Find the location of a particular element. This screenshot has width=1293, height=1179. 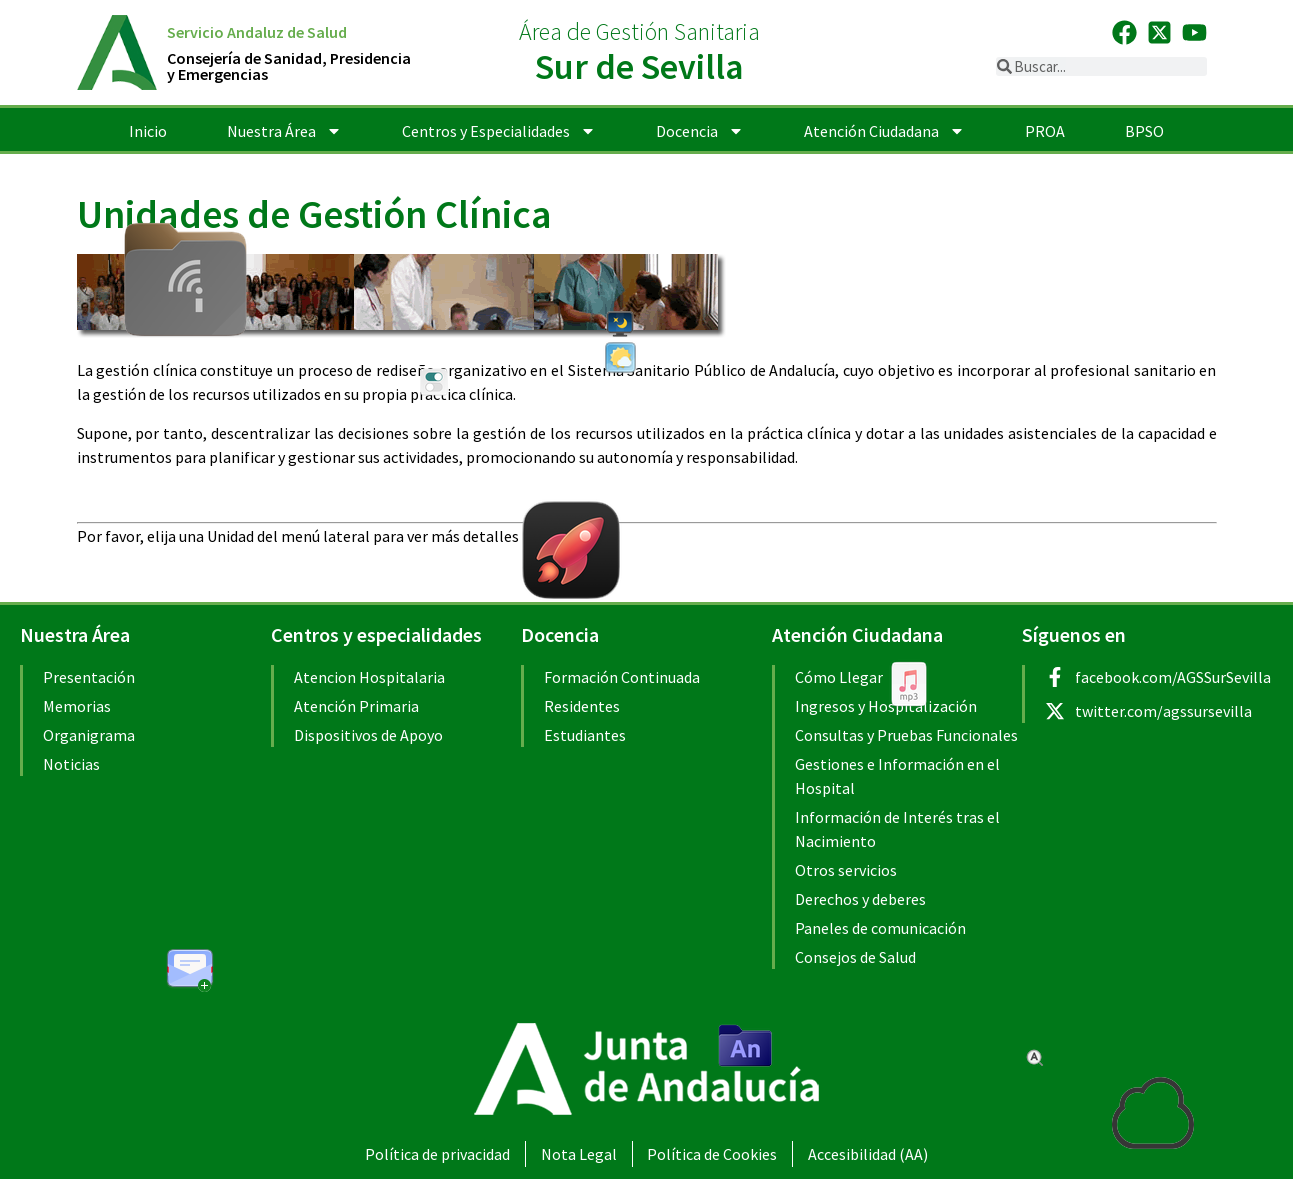

open desktop preferences or system settings is located at coordinates (434, 382).